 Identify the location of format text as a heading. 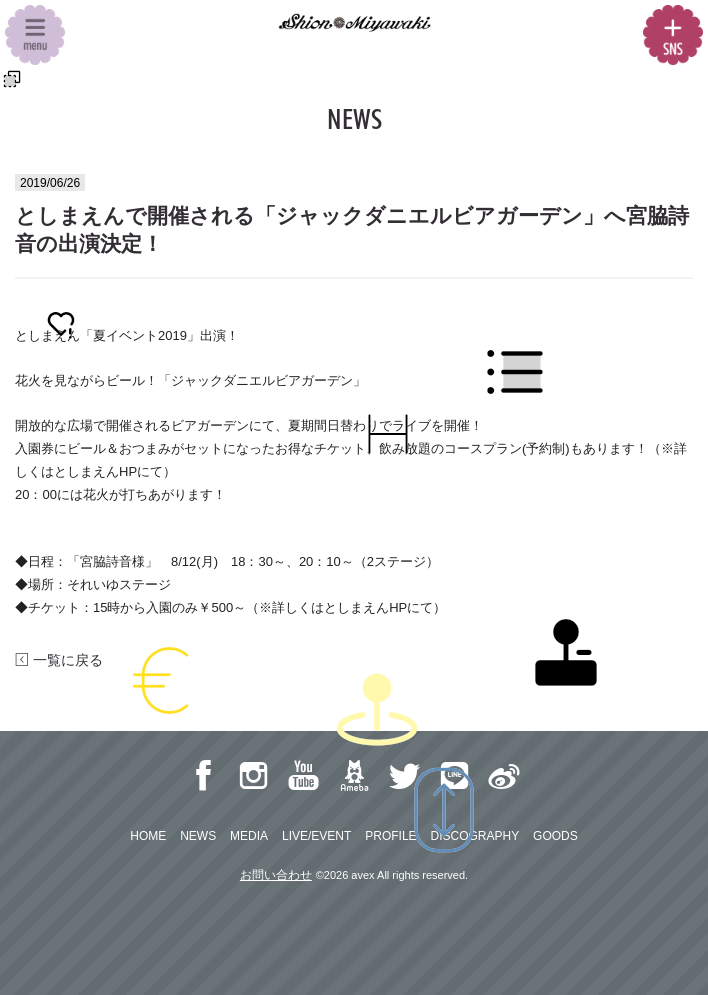
(388, 434).